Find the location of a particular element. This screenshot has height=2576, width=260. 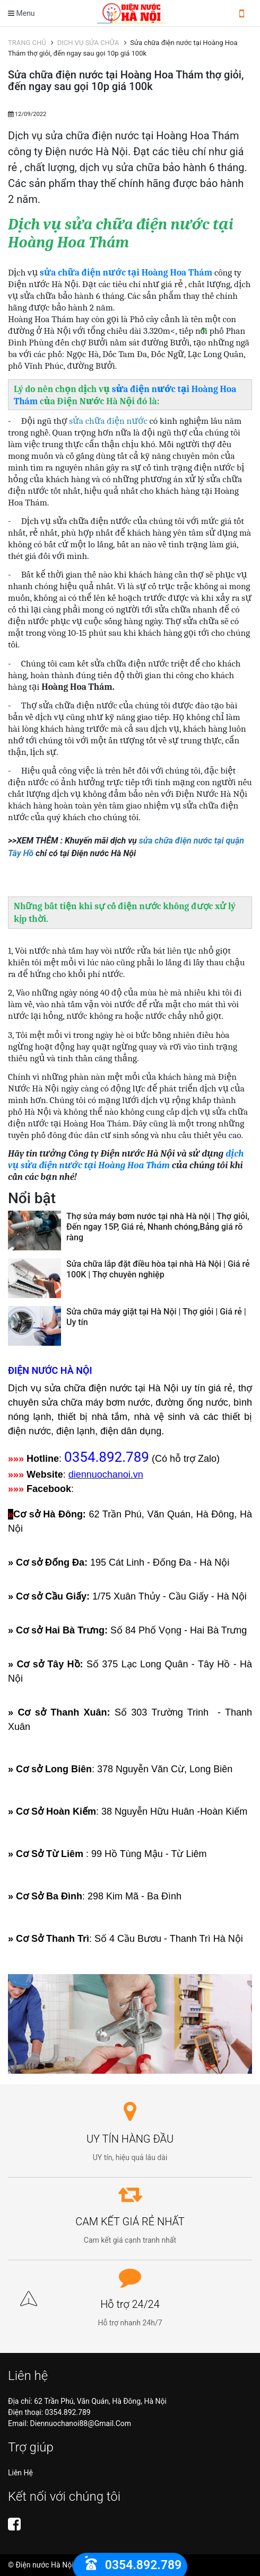

send a message is located at coordinates (29, 2299).